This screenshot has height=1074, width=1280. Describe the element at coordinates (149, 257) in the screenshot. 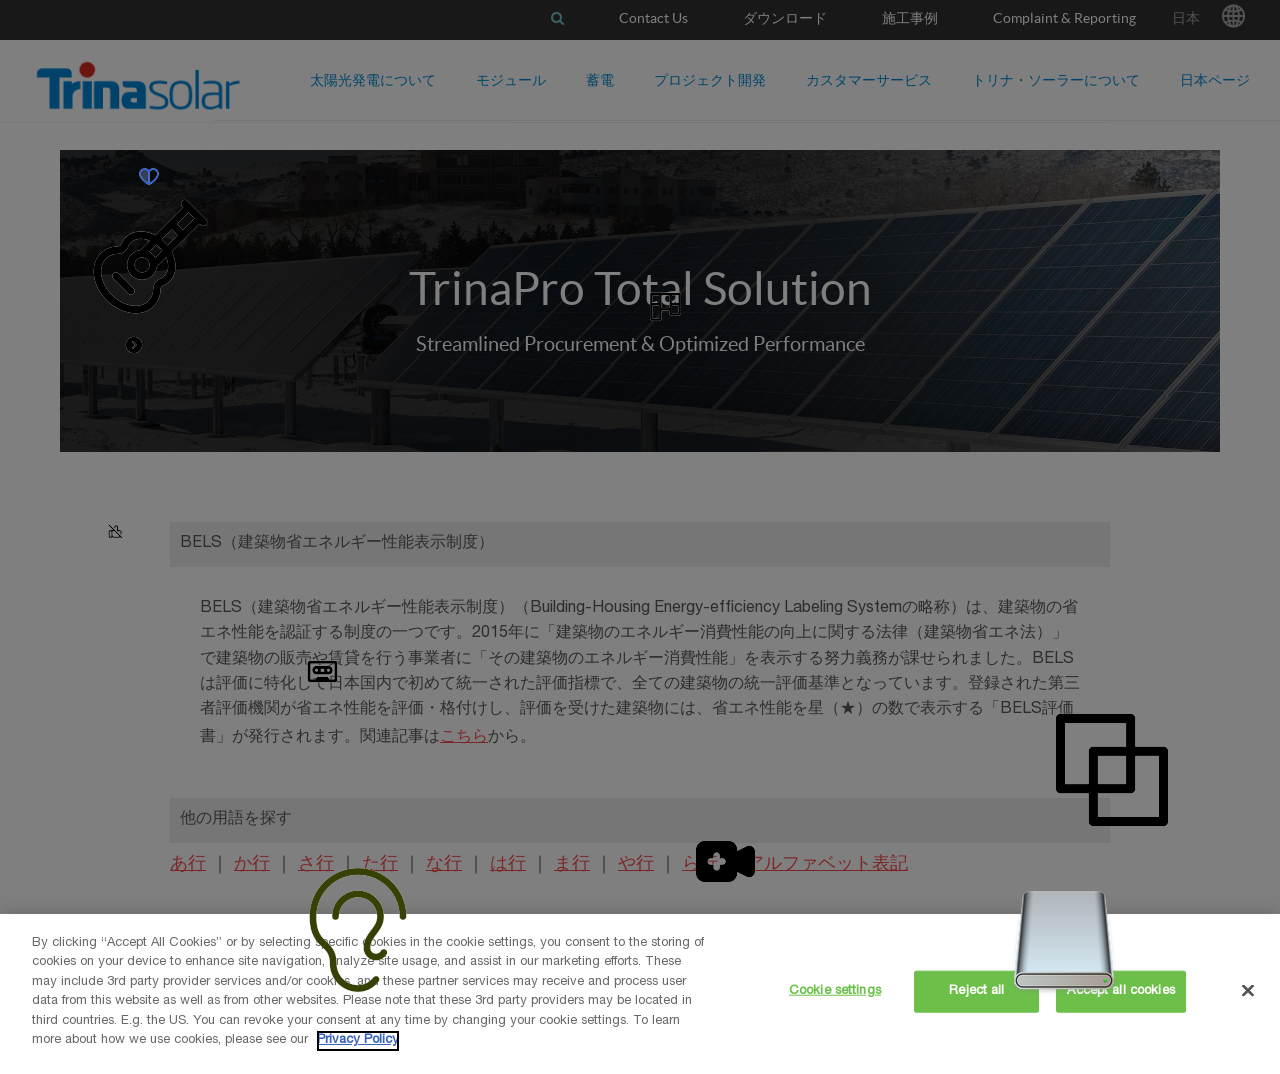

I see `access music or instrument features` at that location.